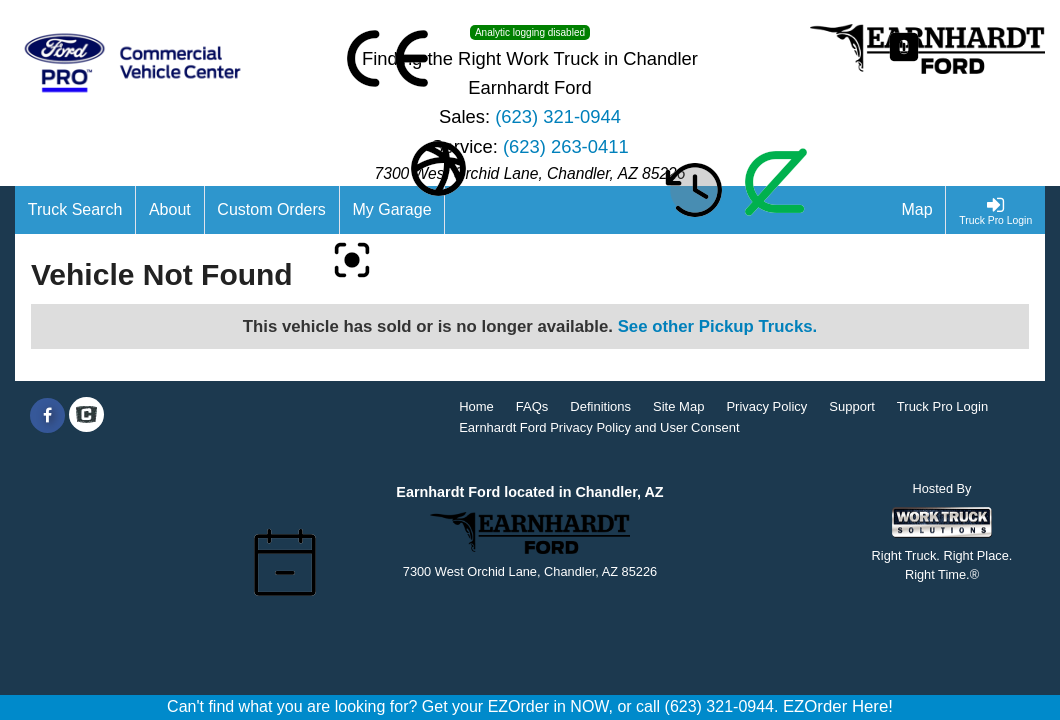  Describe the element at coordinates (352, 260) in the screenshot. I see `capture a photo or screenshot` at that location.